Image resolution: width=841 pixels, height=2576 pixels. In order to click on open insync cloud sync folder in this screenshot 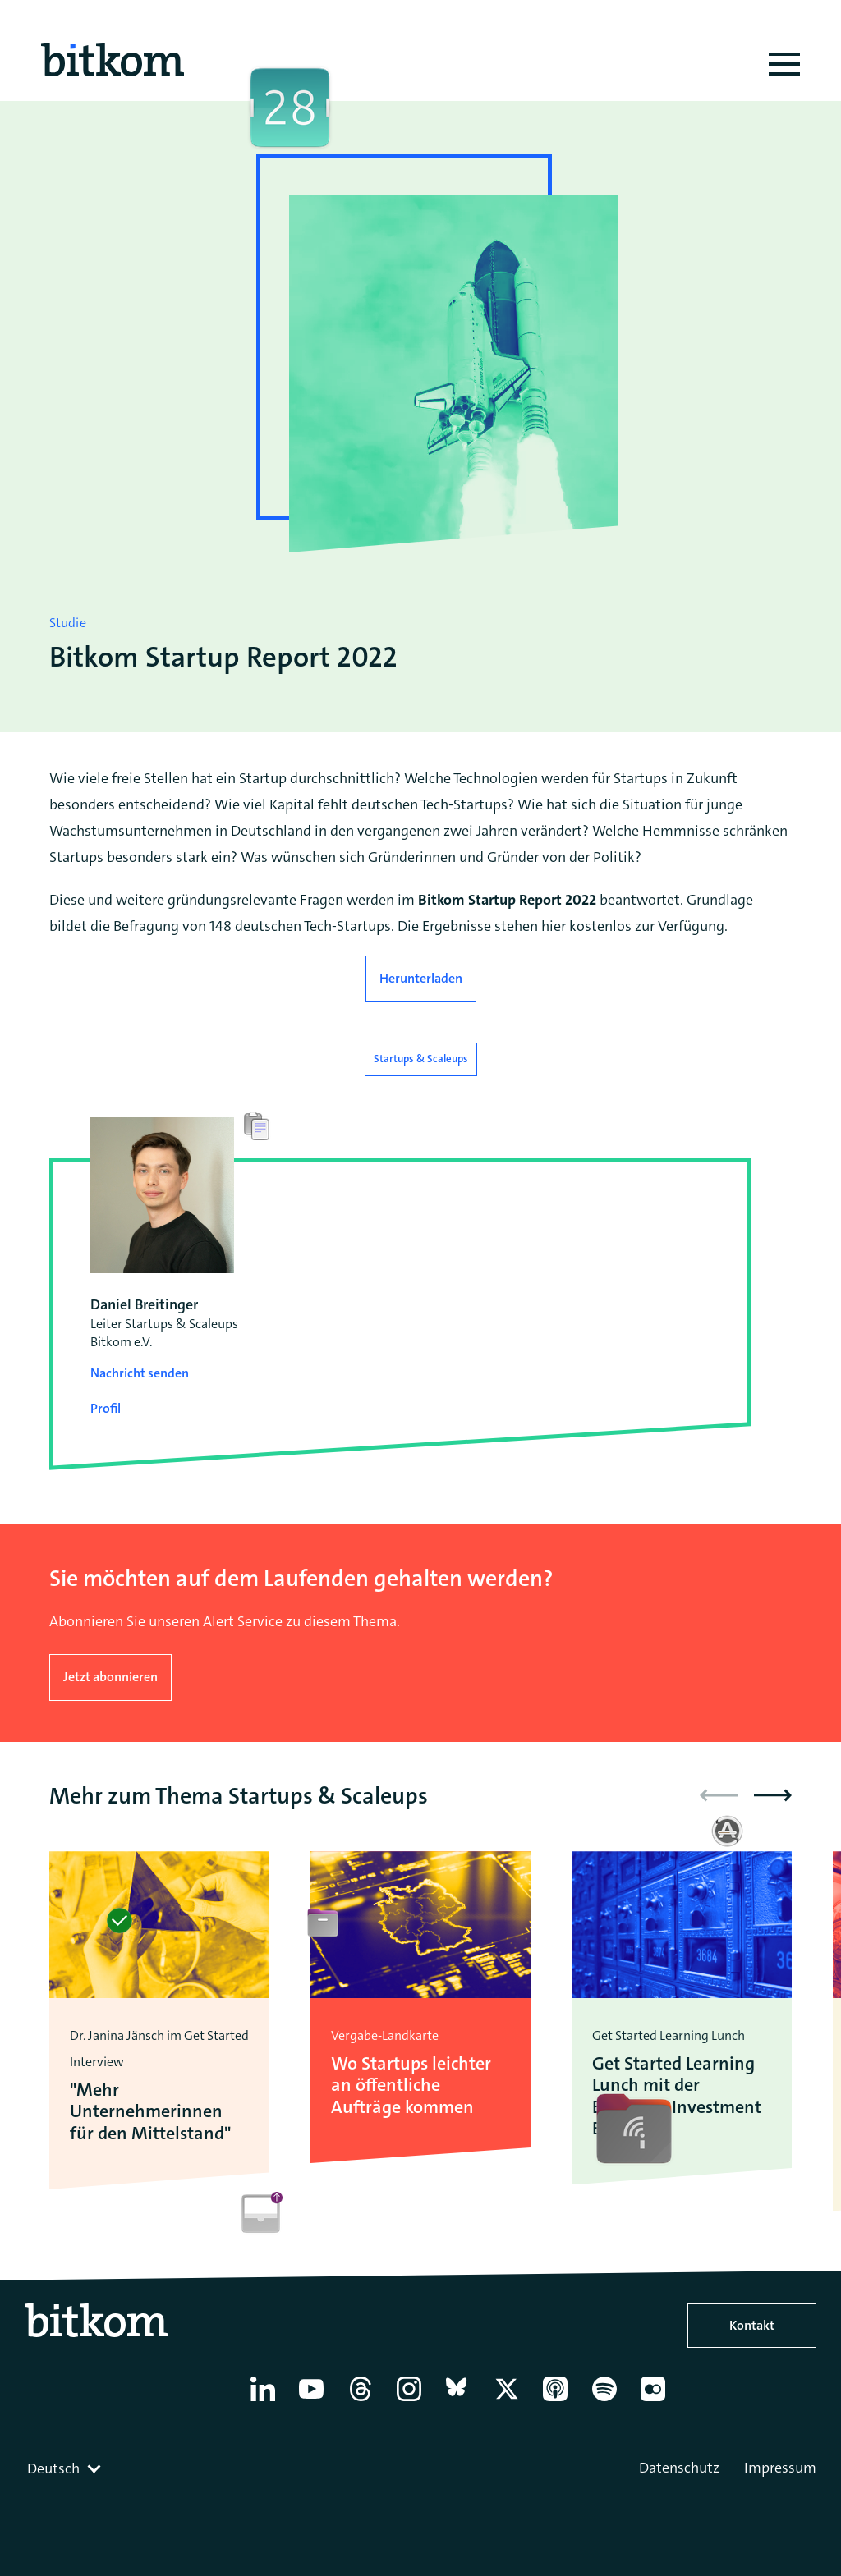, I will do `click(634, 2129)`.